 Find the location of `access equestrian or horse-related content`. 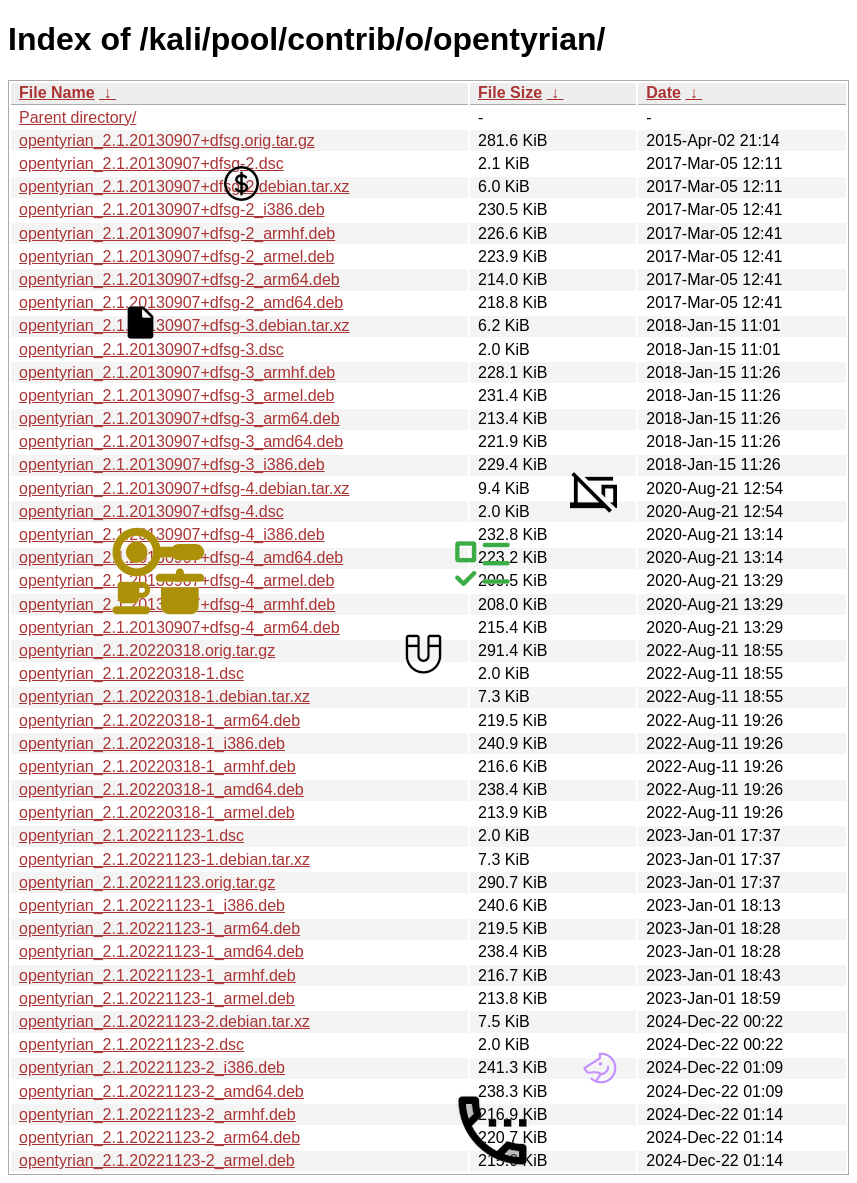

access equestrian or horse-related content is located at coordinates (601, 1068).